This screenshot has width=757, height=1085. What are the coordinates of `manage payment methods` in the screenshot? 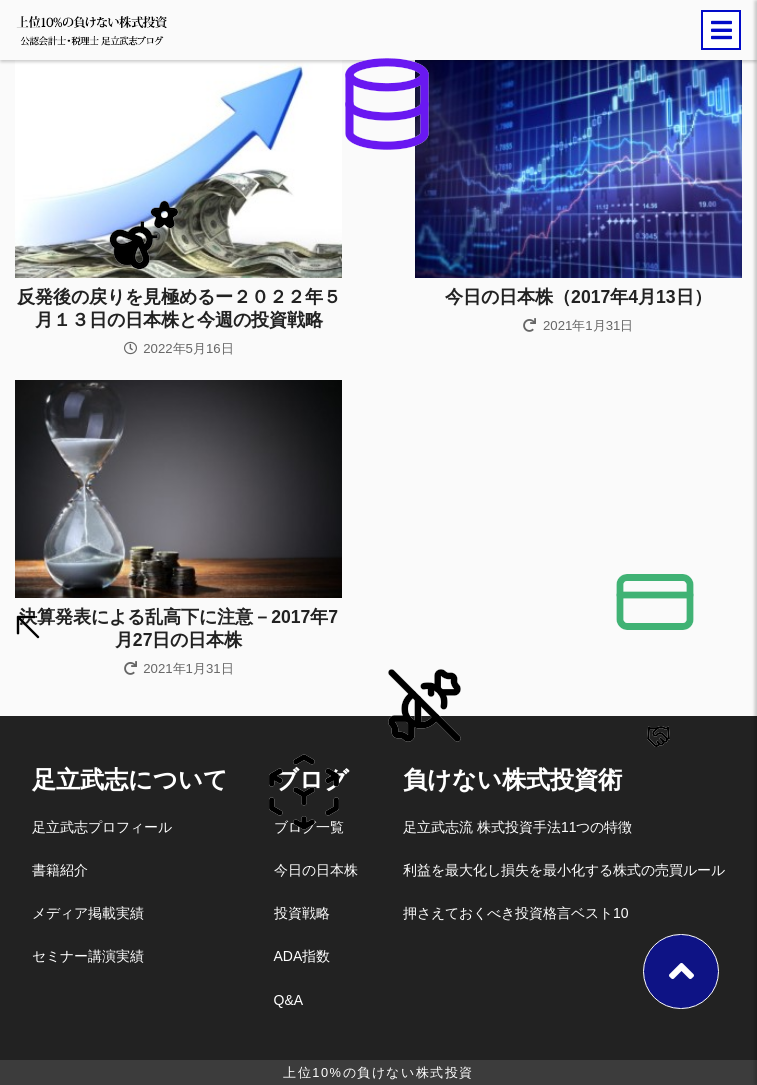 It's located at (655, 602).